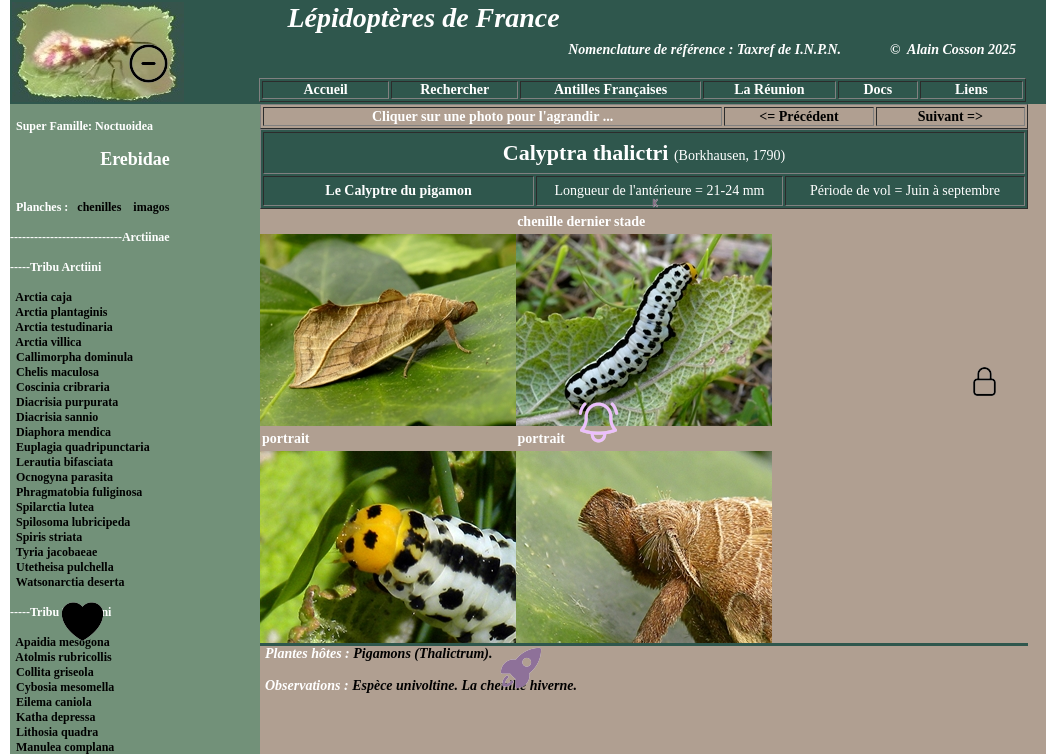  I want to click on indicates items starting with the letter K, so click(655, 203).